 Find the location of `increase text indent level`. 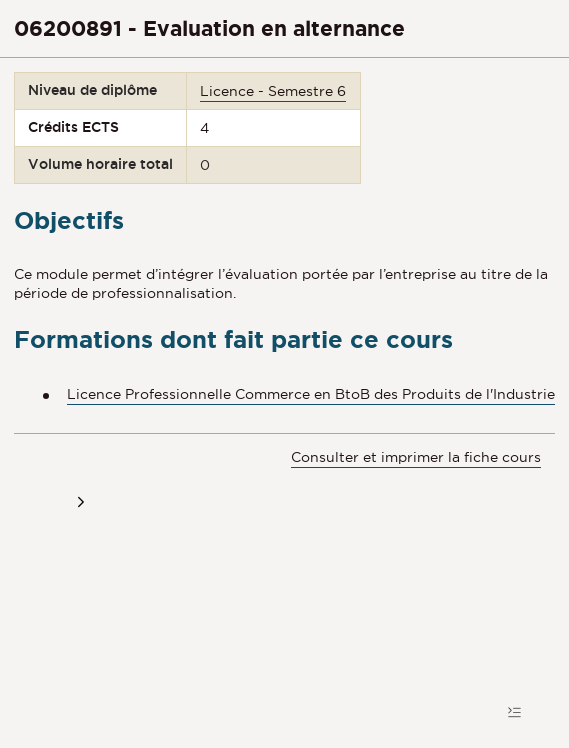

increase text indent level is located at coordinates (514, 712).